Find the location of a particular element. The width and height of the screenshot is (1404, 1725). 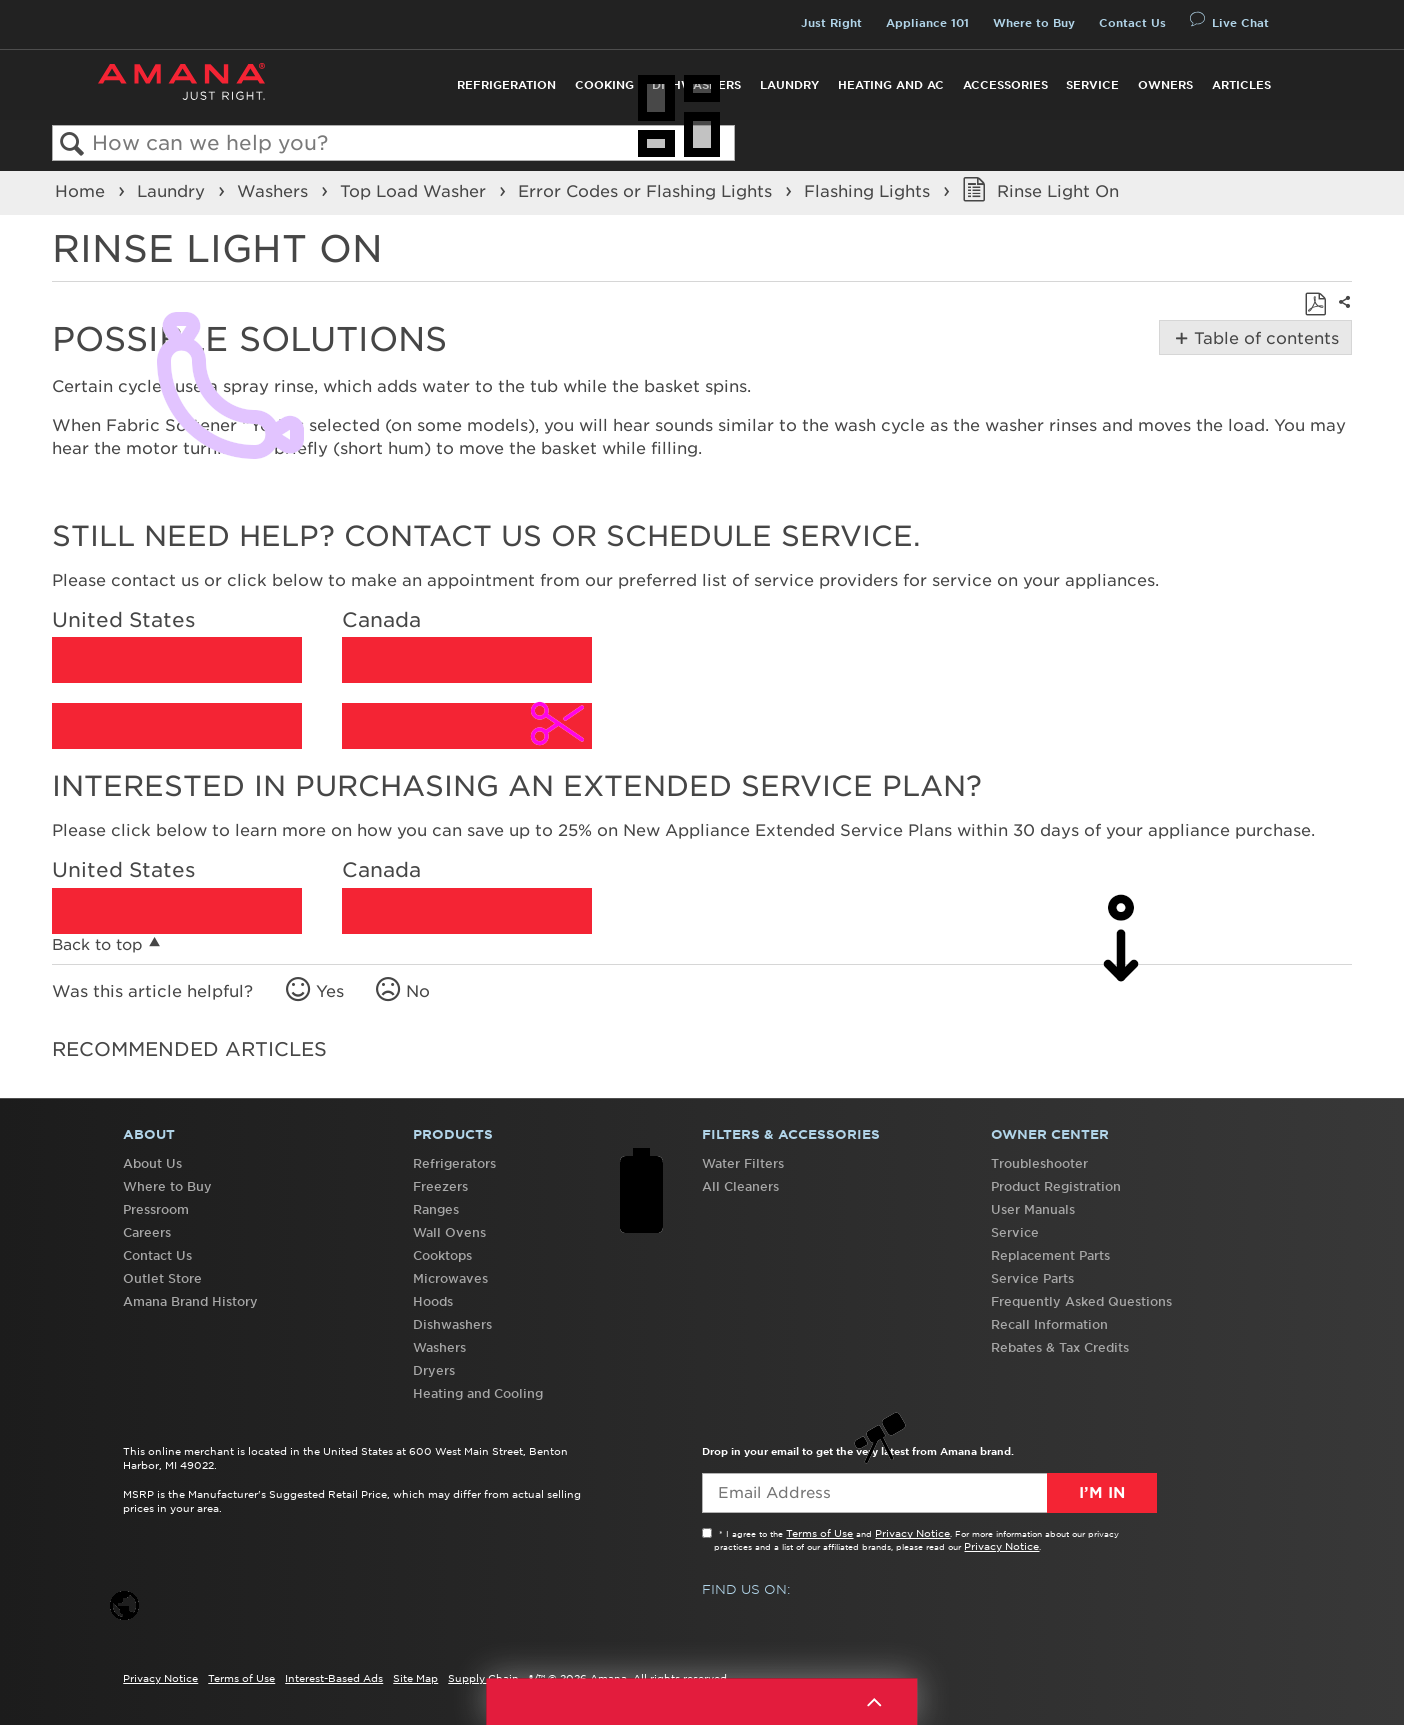

food category or cuisine filter is located at coordinates (227, 389).